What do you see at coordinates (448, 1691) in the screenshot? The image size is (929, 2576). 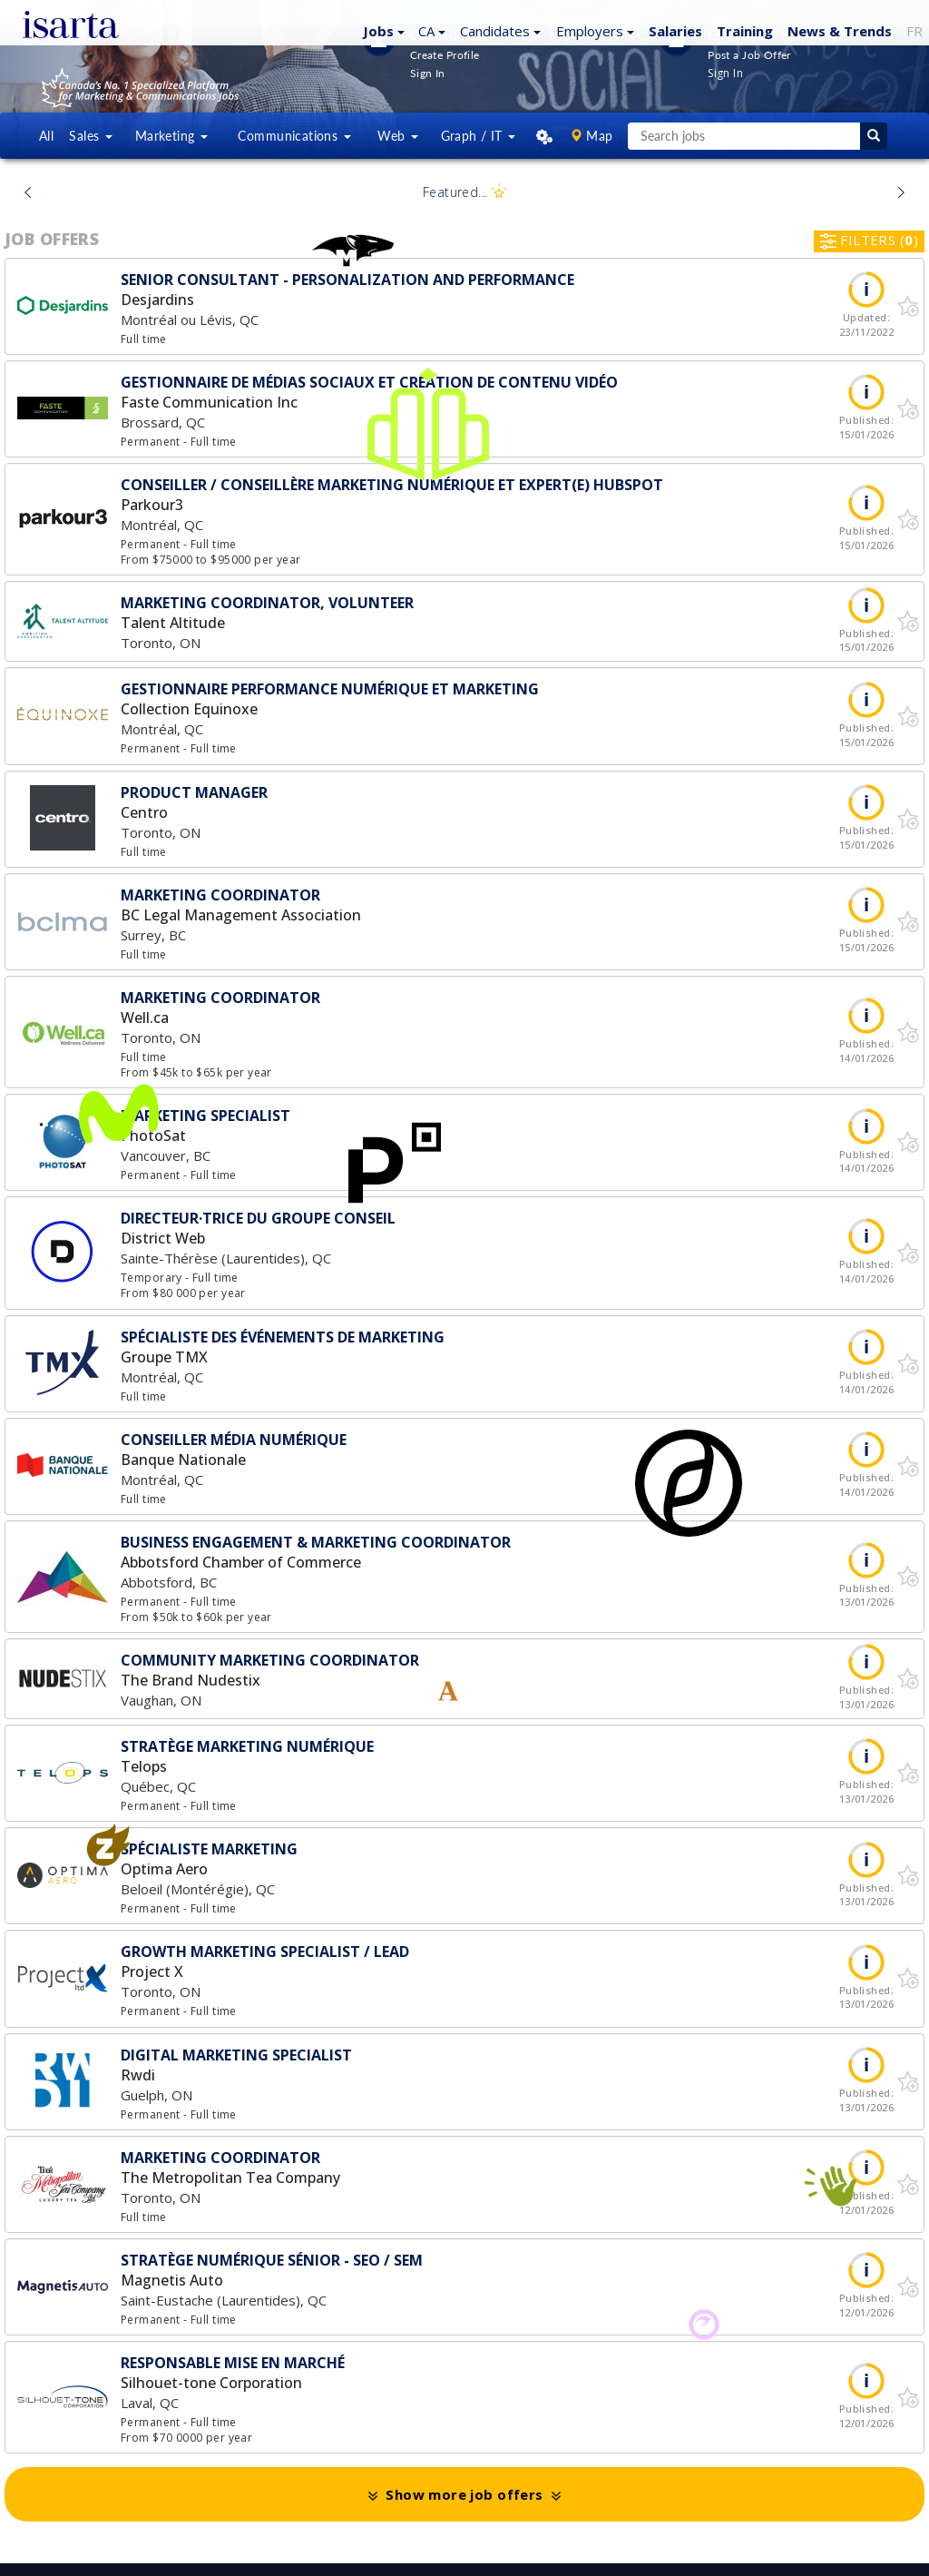 I see `link to academia.edu profile` at bounding box center [448, 1691].